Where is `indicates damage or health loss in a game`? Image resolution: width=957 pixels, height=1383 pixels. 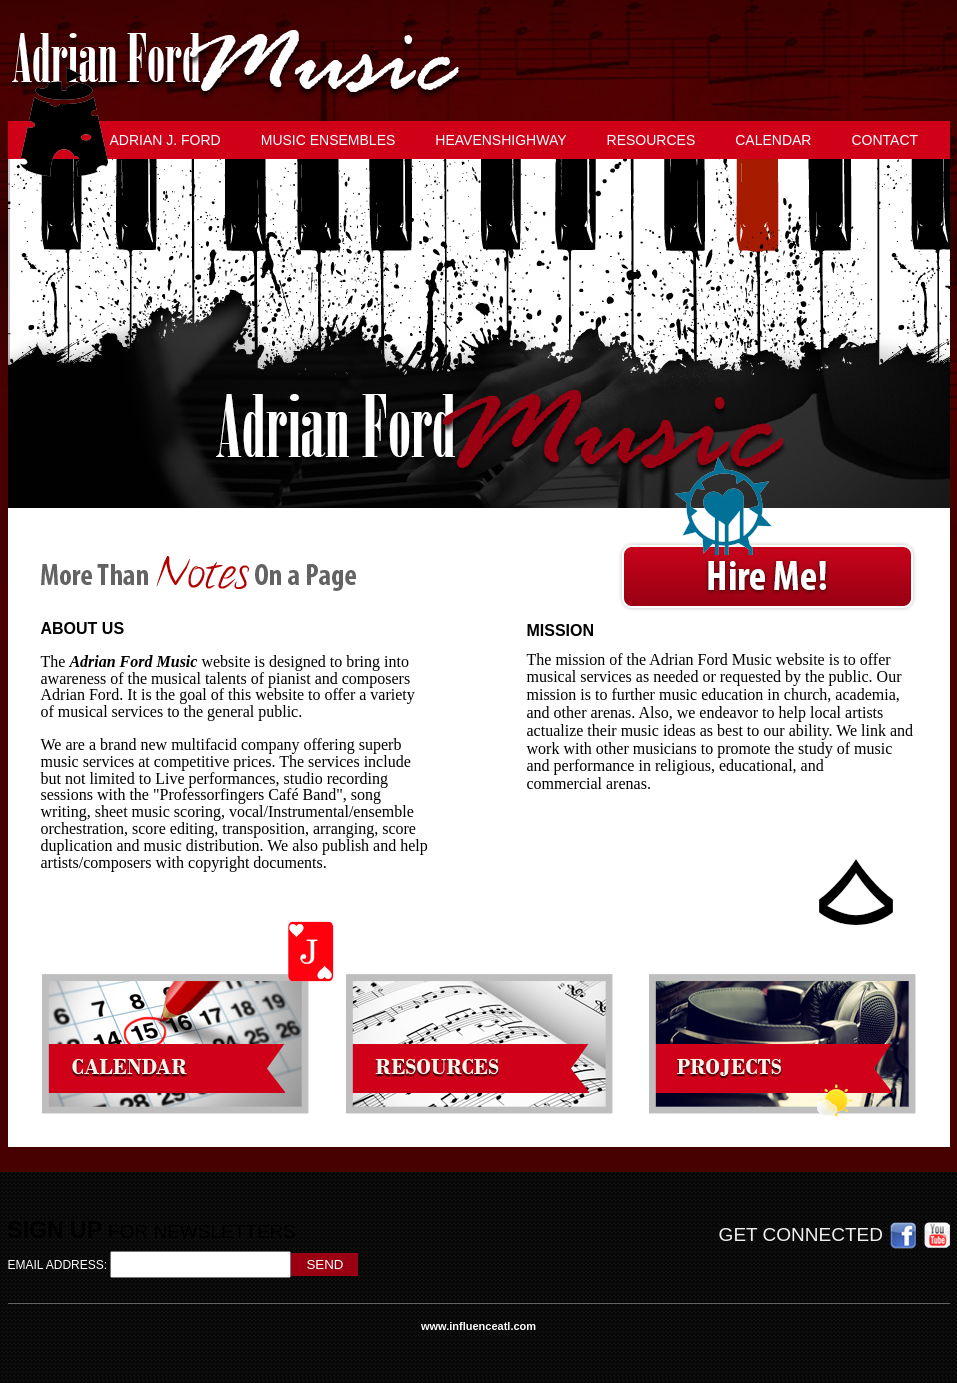
indicates damage or health loss in a game is located at coordinates (724, 506).